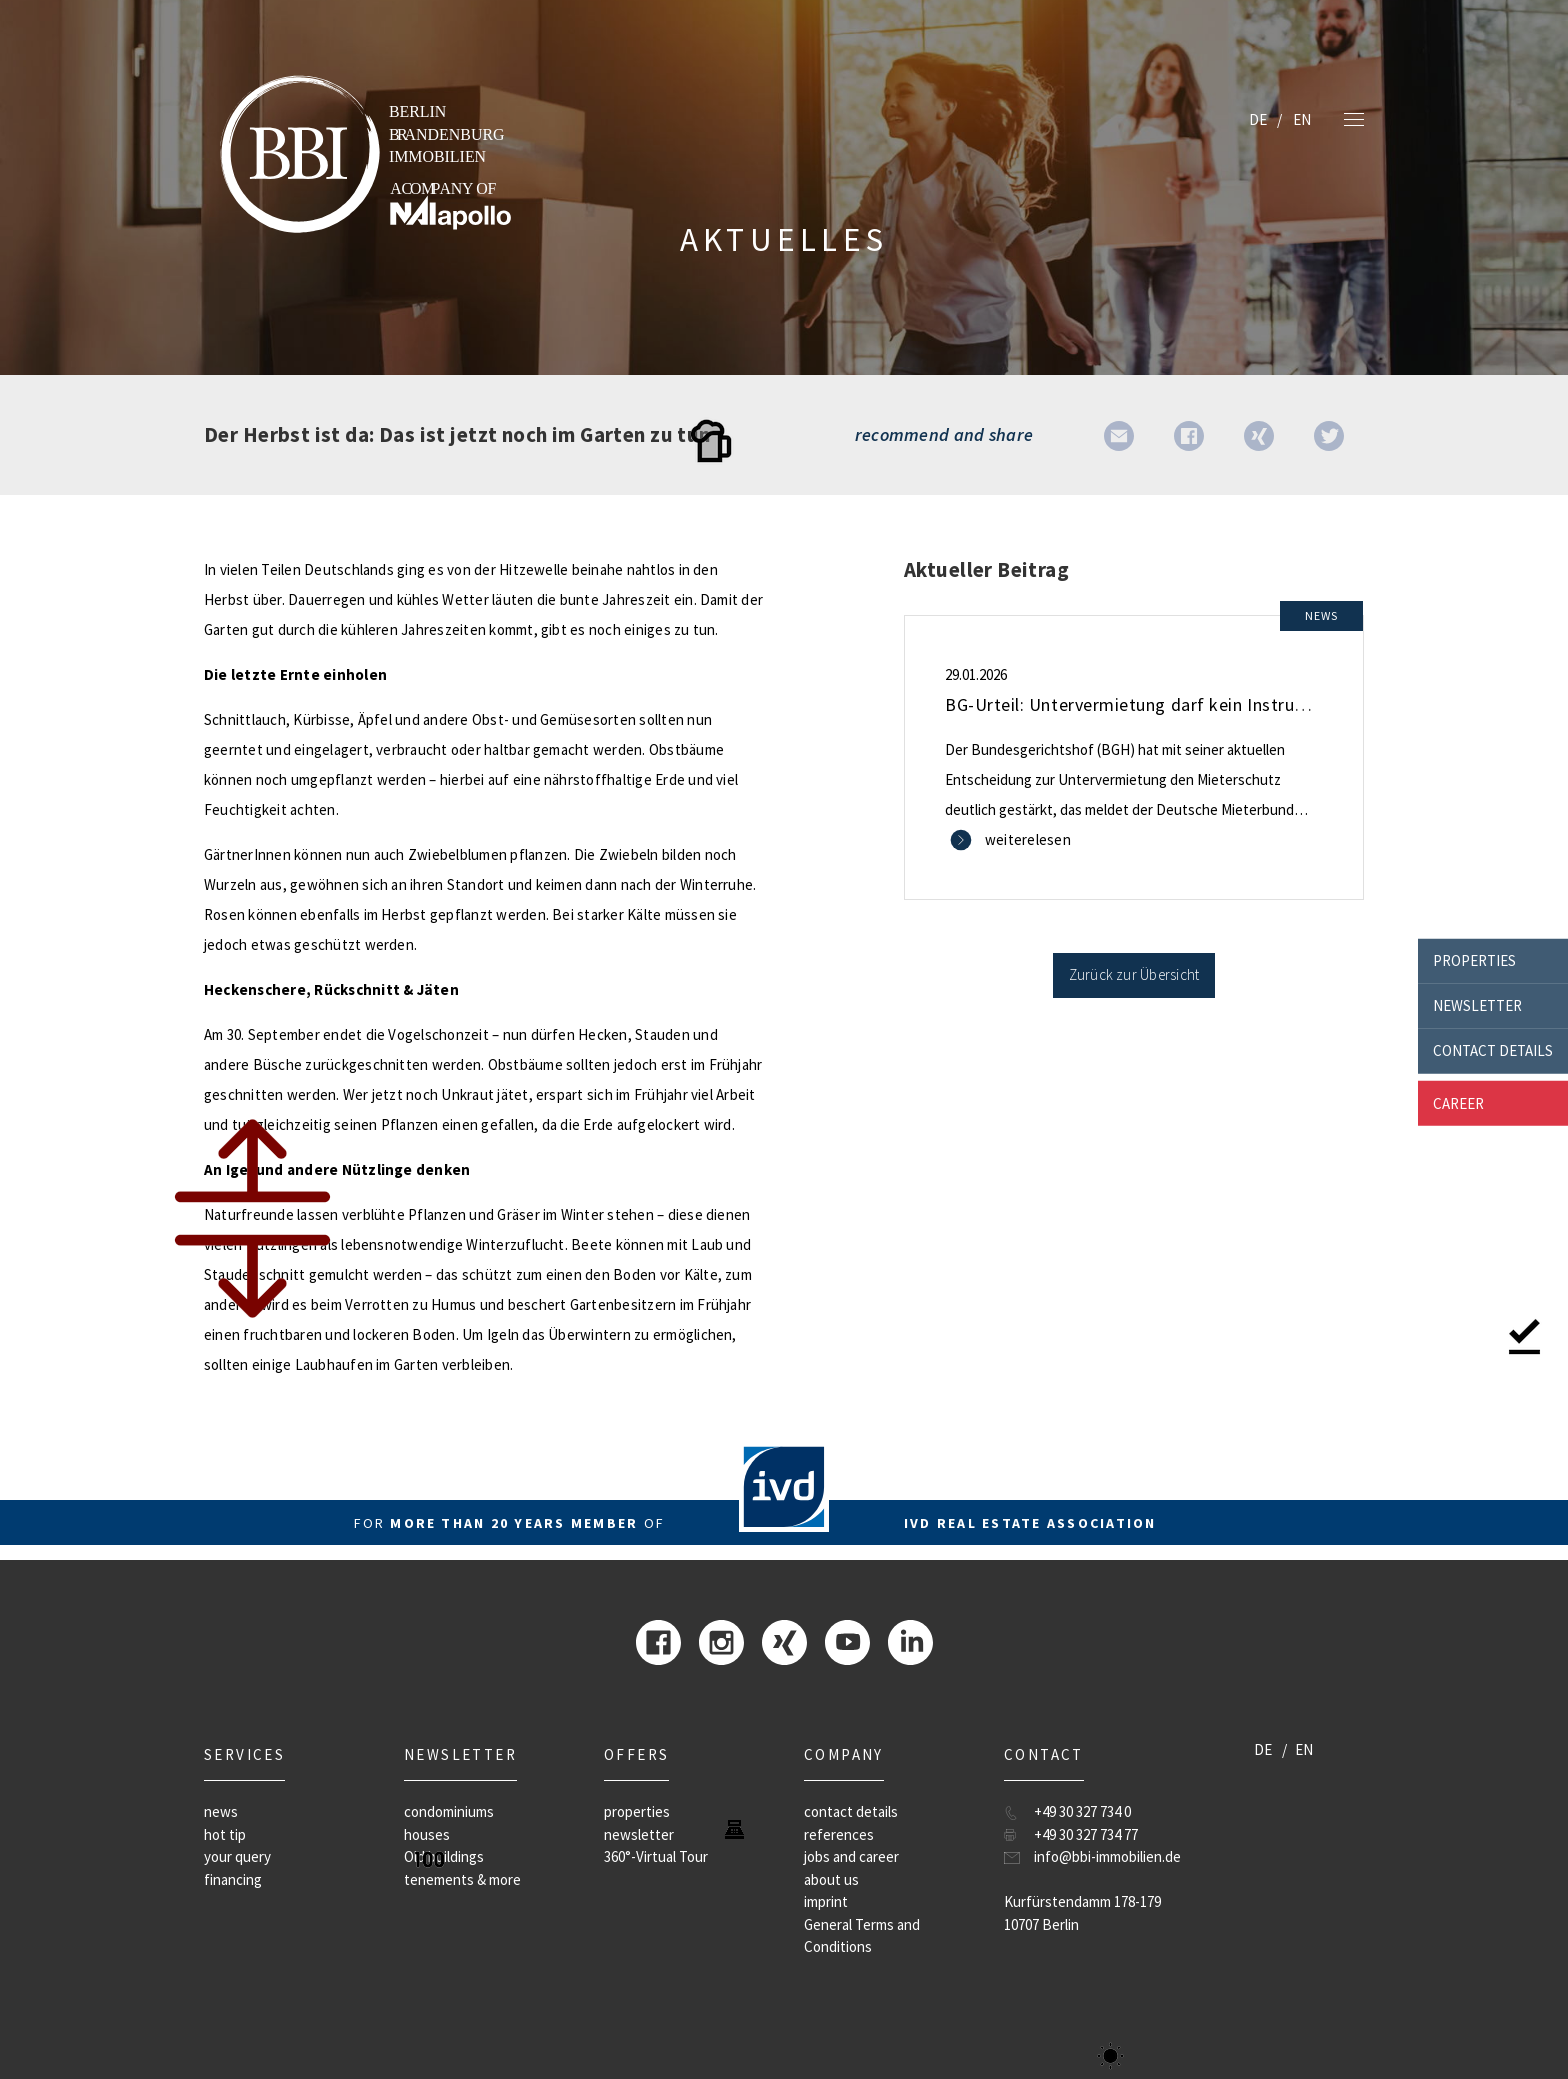 Image resolution: width=1568 pixels, height=2079 pixels. What do you see at coordinates (429, 1859) in the screenshot?
I see `indicates a perfect score or 100% completion` at bounding box center [429, 1859].